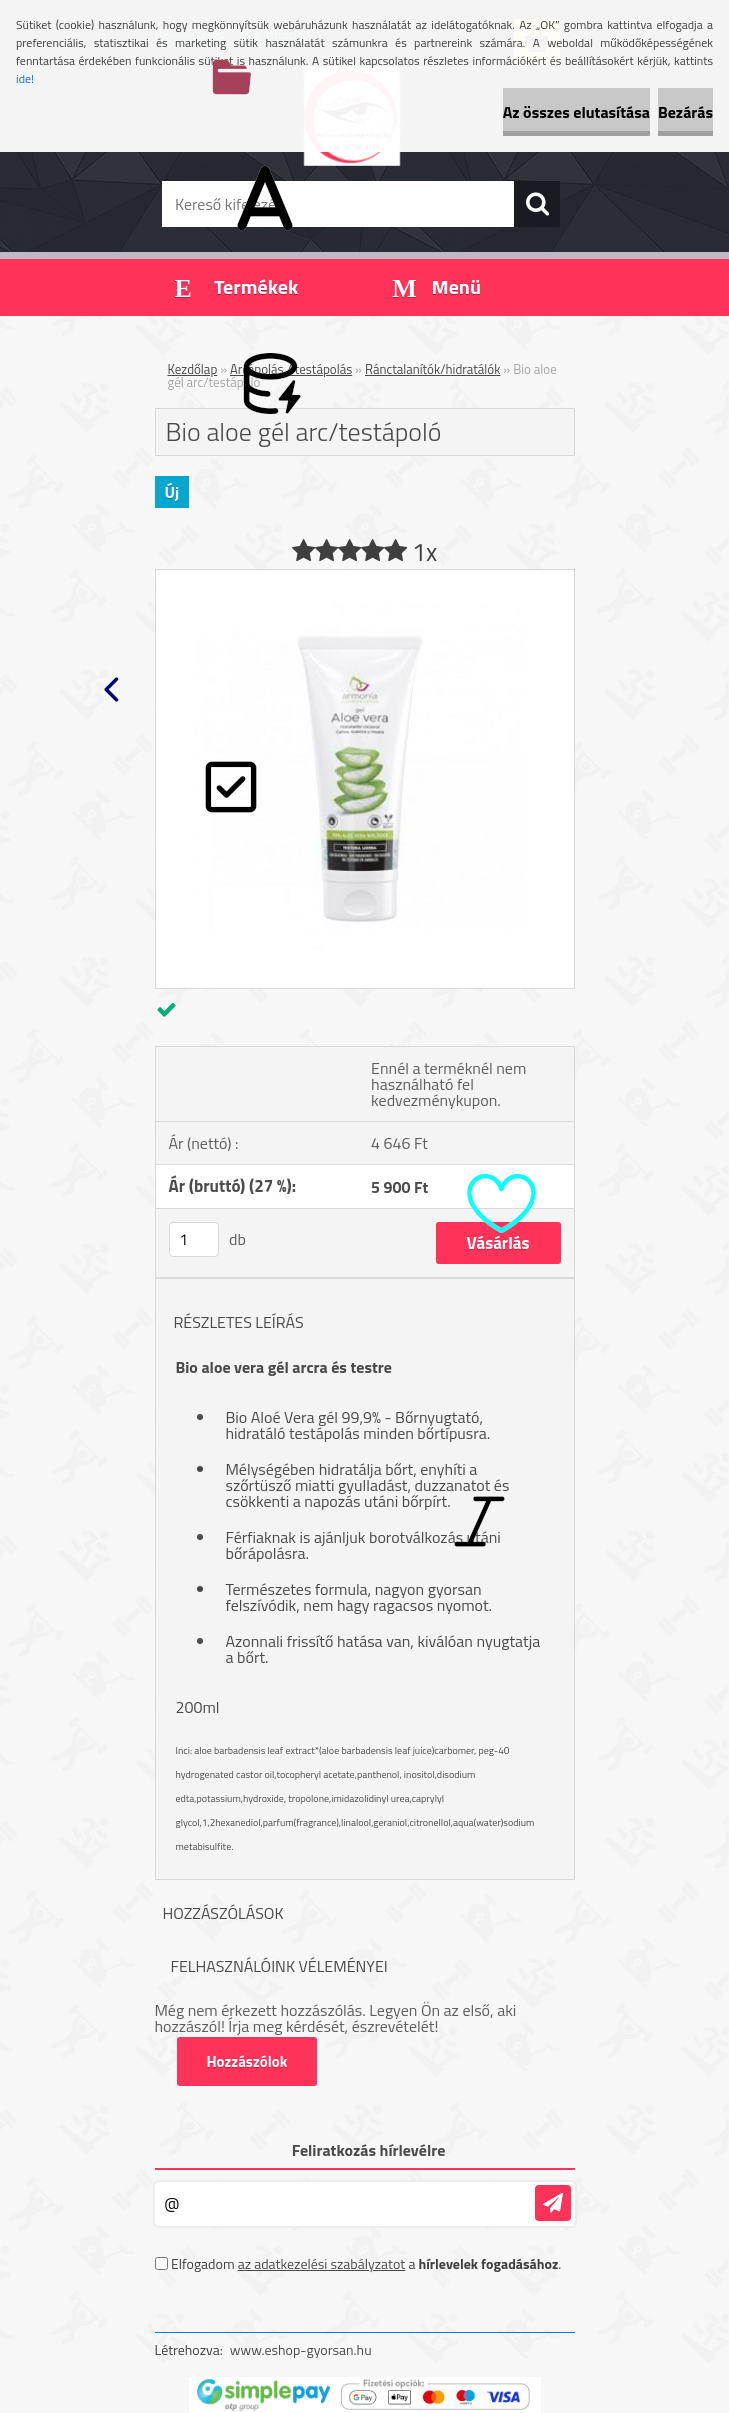  Describe the element at coordinates (479, 1521) in the screenshot. I see `apply italic formatting to selected text` at that location.